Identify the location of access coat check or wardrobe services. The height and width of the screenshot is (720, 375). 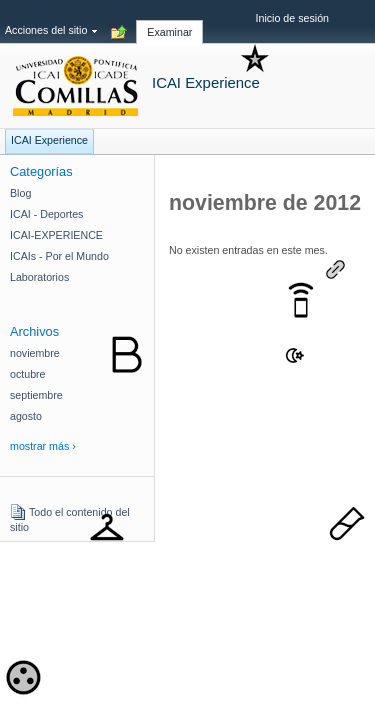
(107, 527).